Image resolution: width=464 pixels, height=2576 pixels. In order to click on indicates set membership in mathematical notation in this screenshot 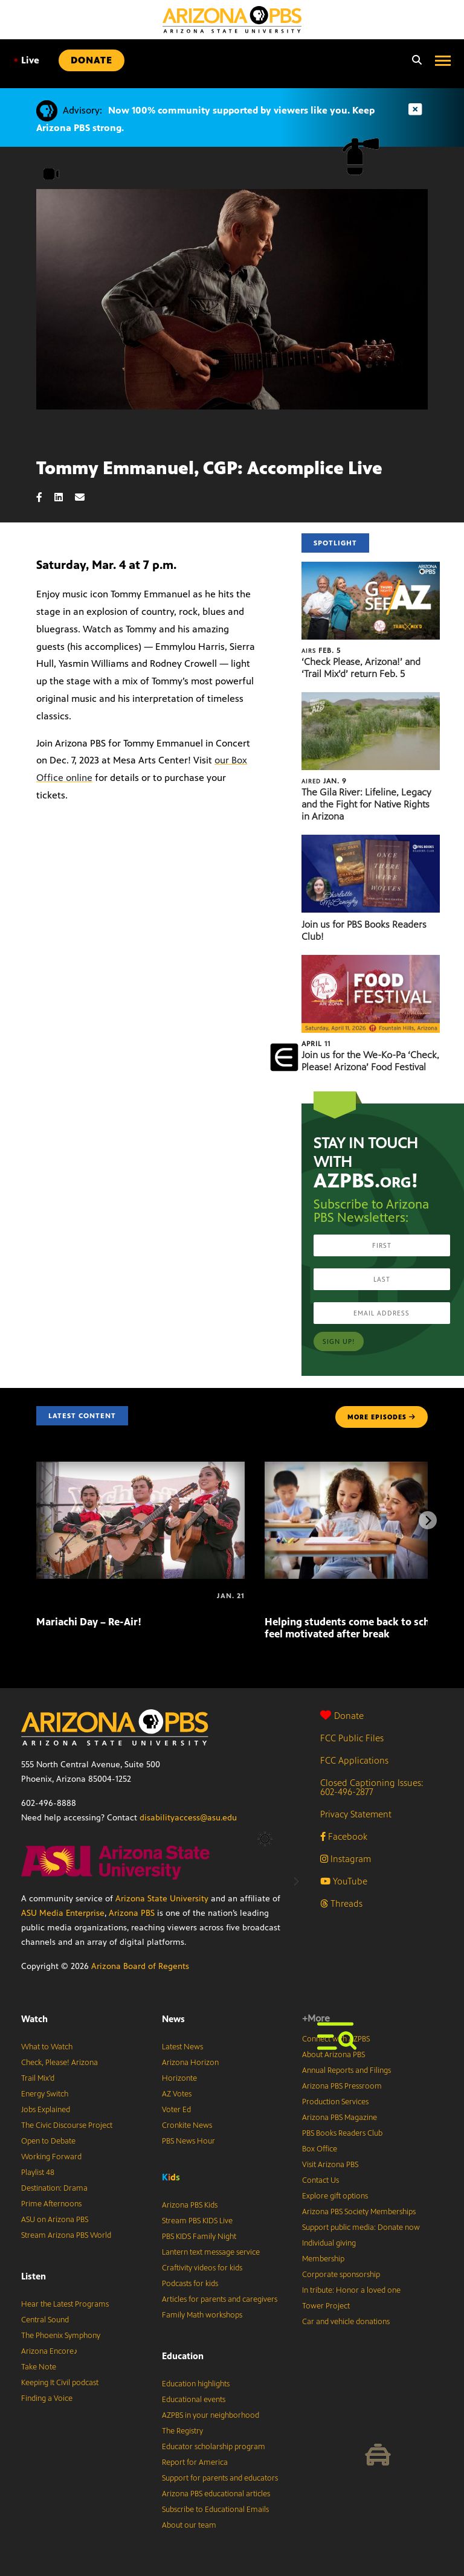, I will do `click(284, 1057)`.